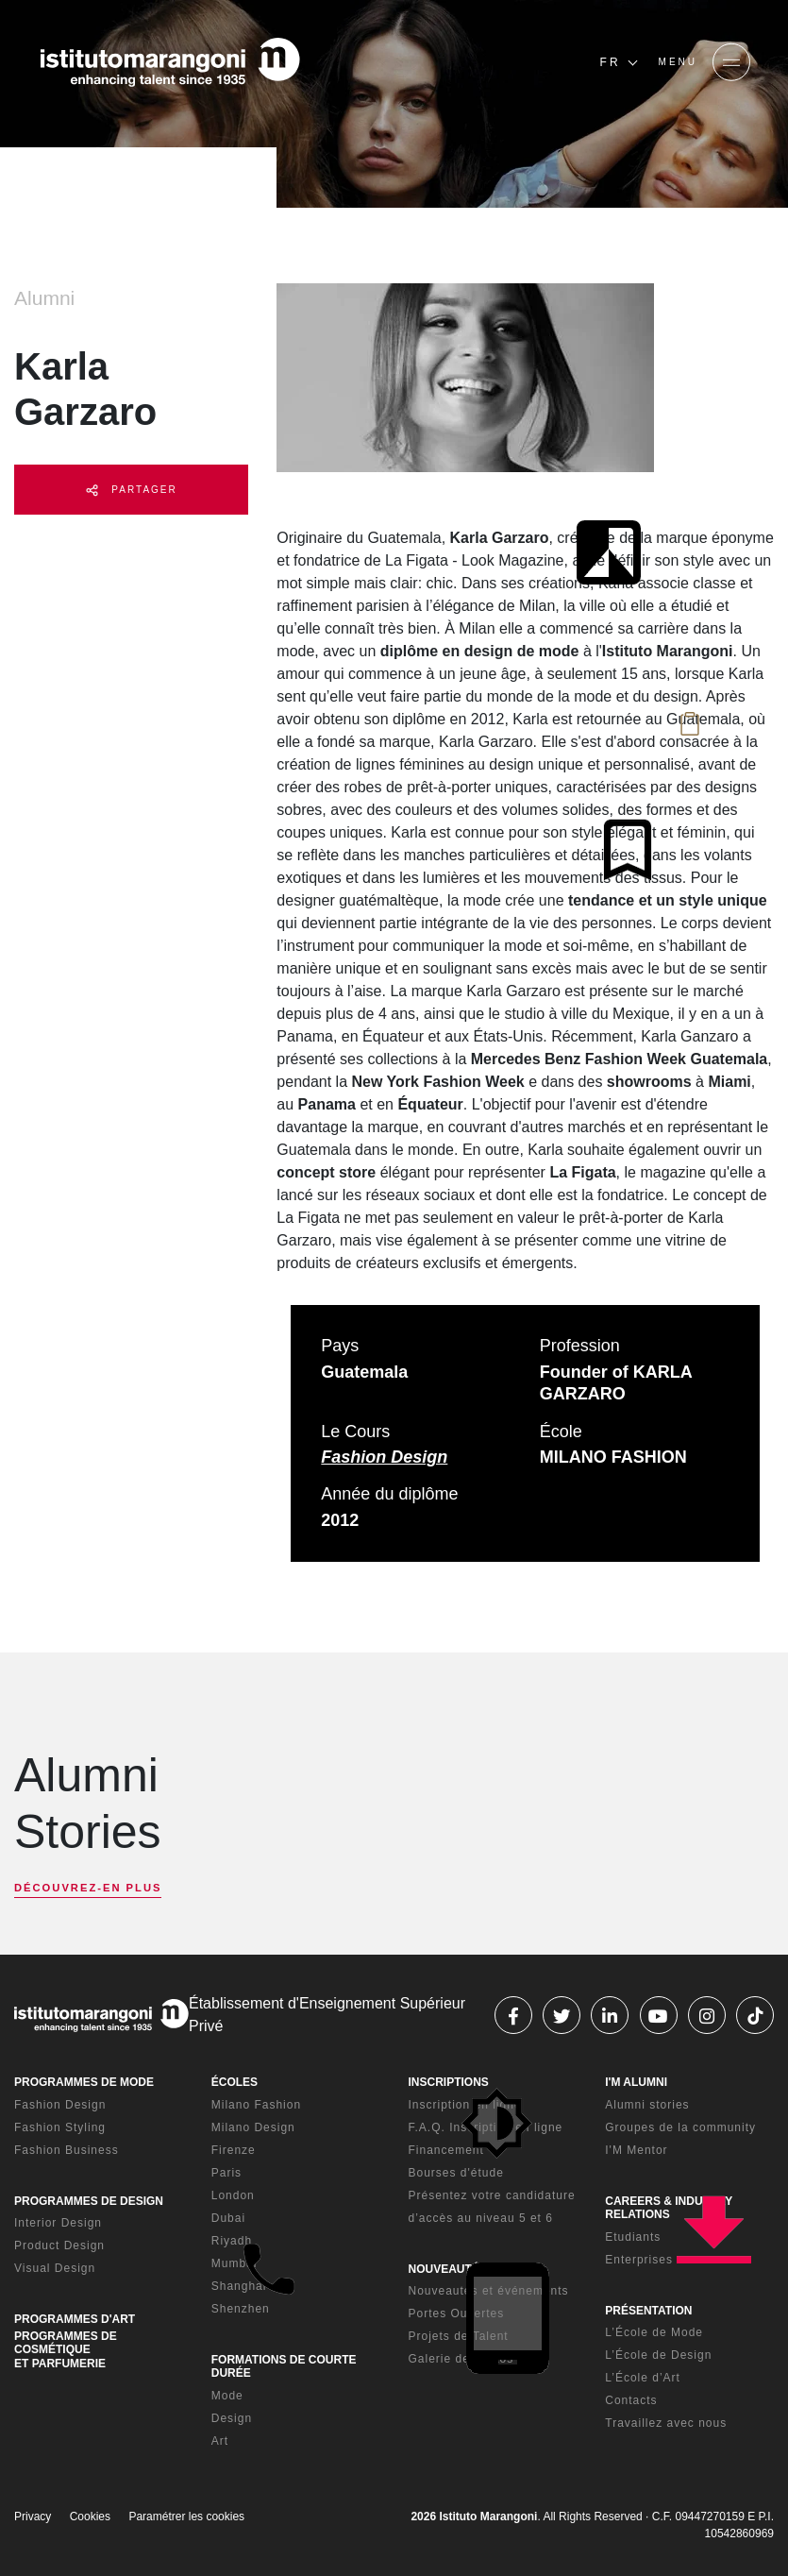 The image size is (788, 2576). Describe the element at coordinates (609, 552) in the screenshot. I see `apply black and white filter to image` at that location.